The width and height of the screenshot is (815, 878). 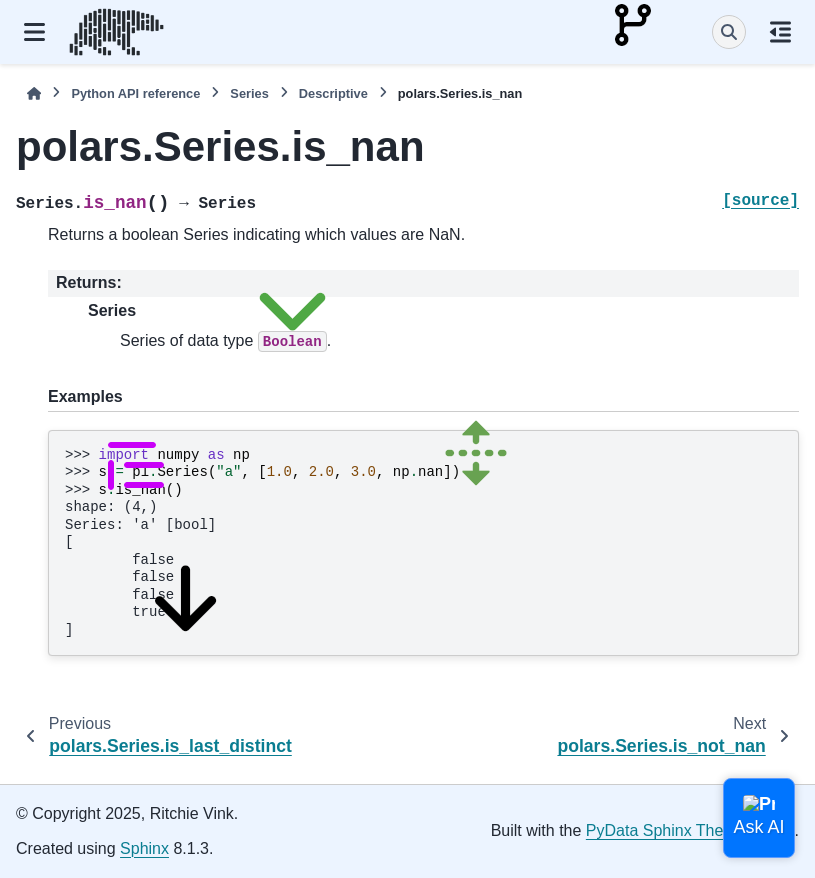 What do you see at coordinates (136, 464) in the screenshot?
I see `insert a block quote` at bounding box center [136, 464].